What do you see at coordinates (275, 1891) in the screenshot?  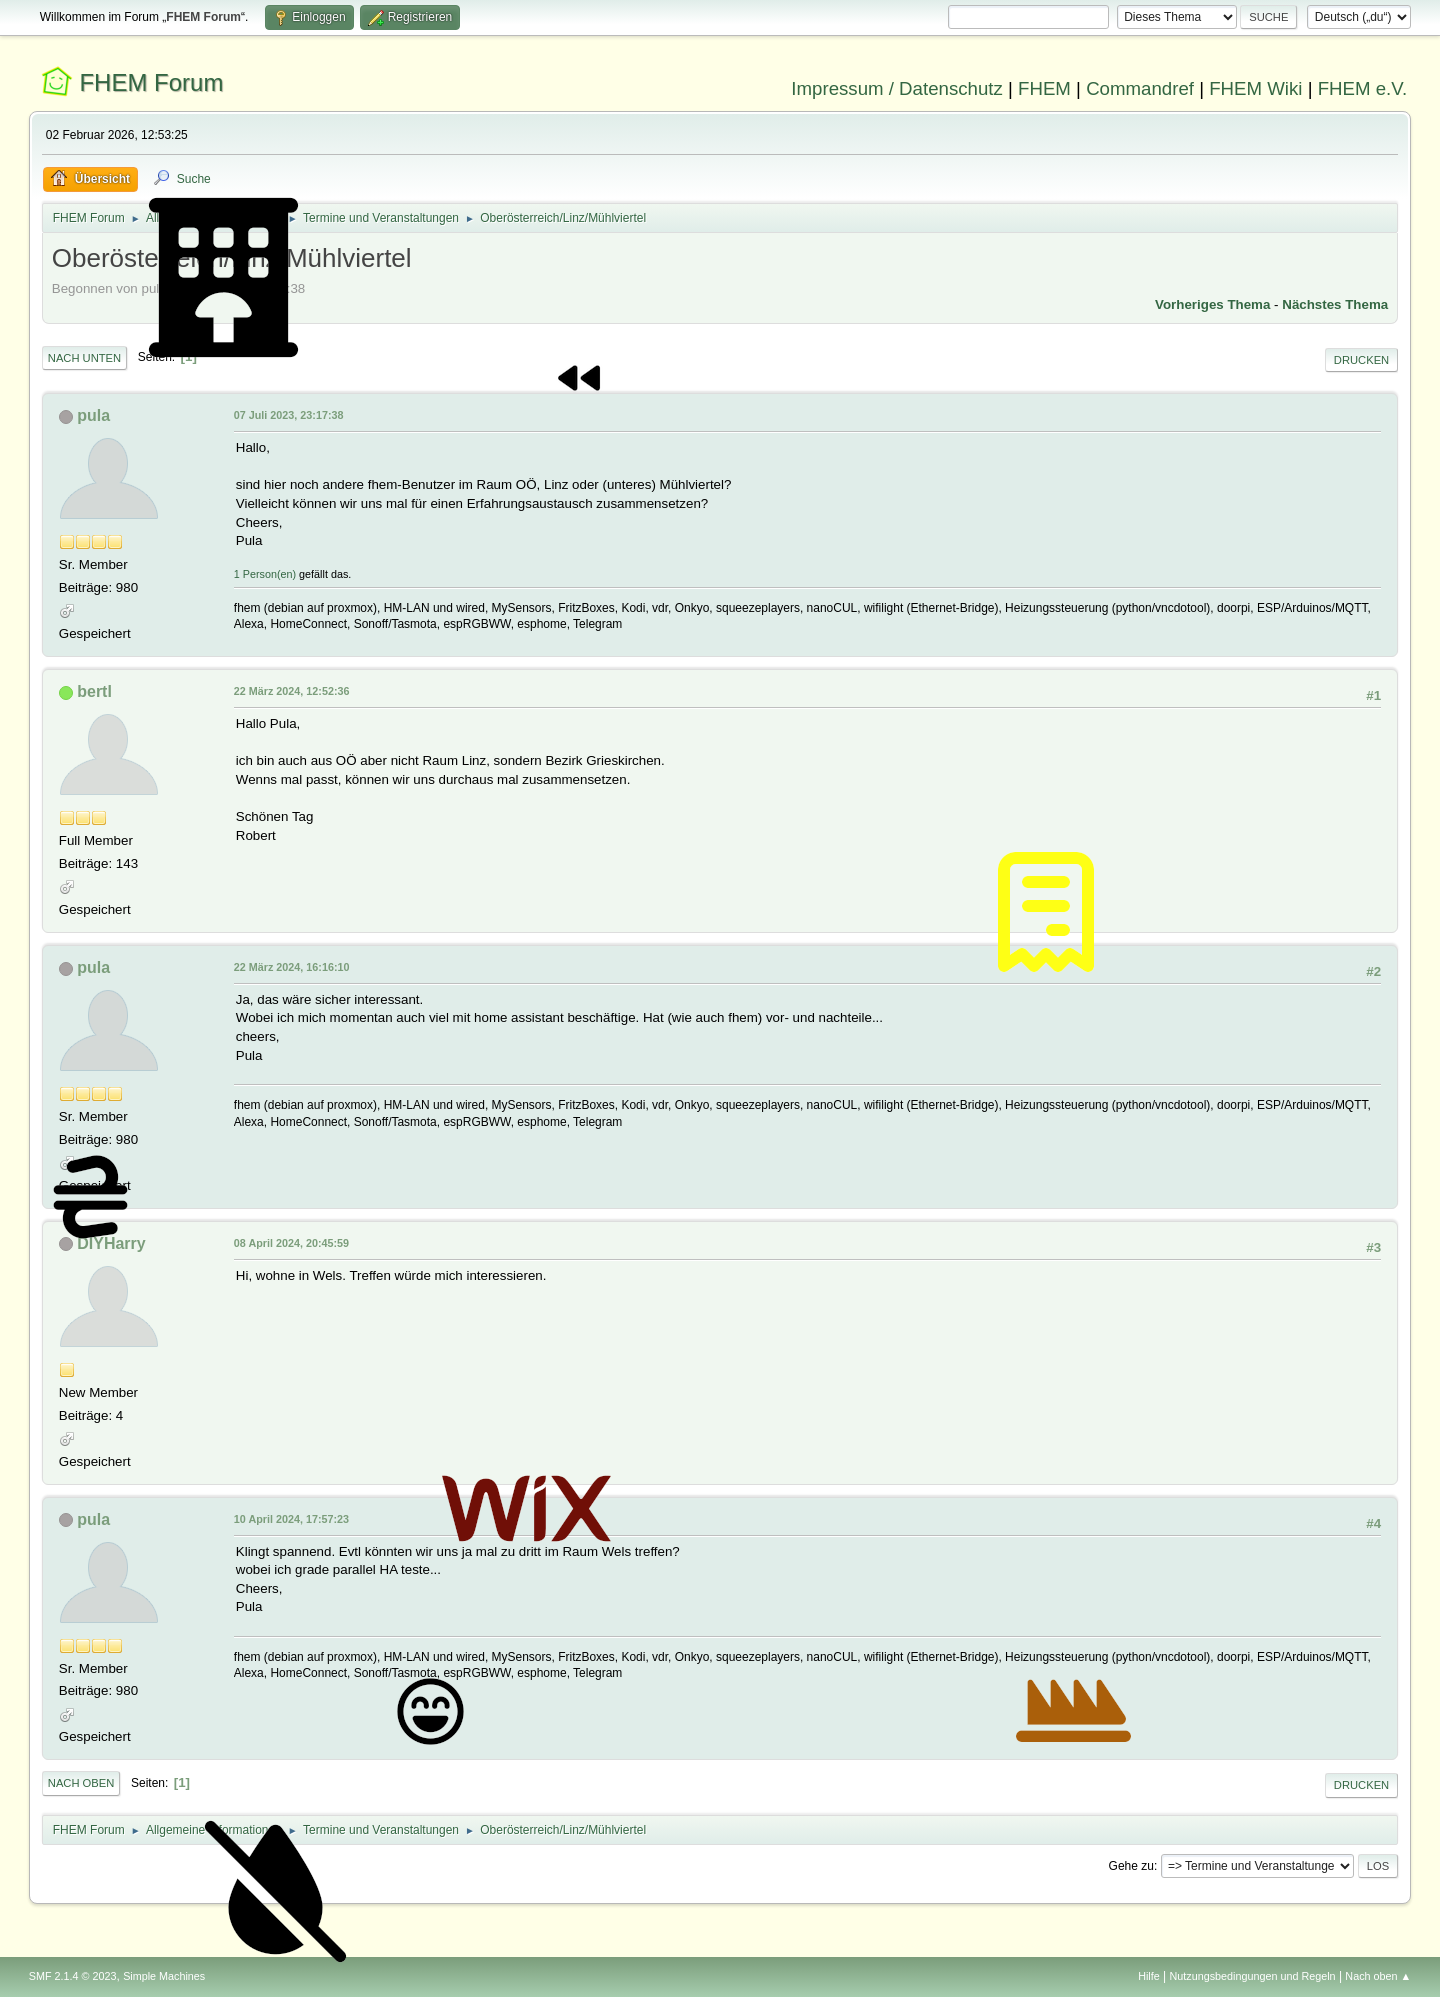 I see `disable water or liquid detection` at bounding box center [275, 1891].